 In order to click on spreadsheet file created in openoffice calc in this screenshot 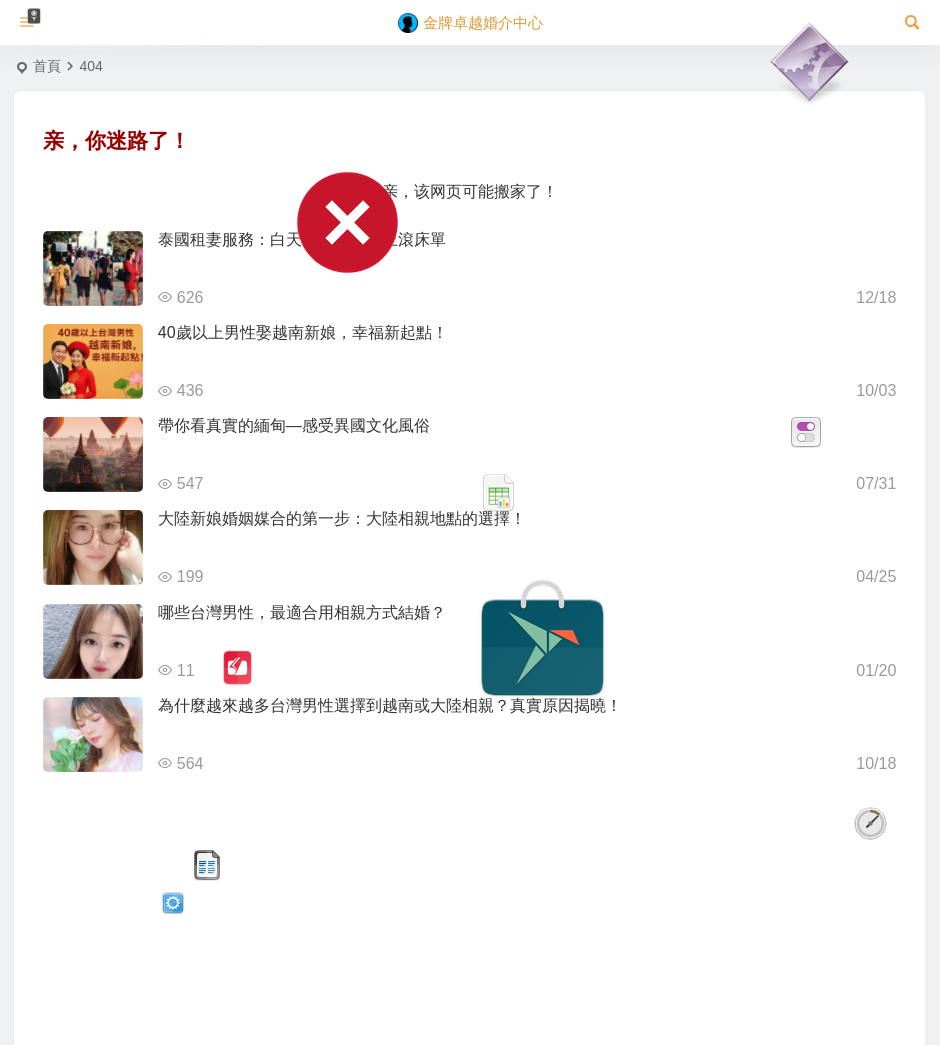, I will do `click(498, 492)`.